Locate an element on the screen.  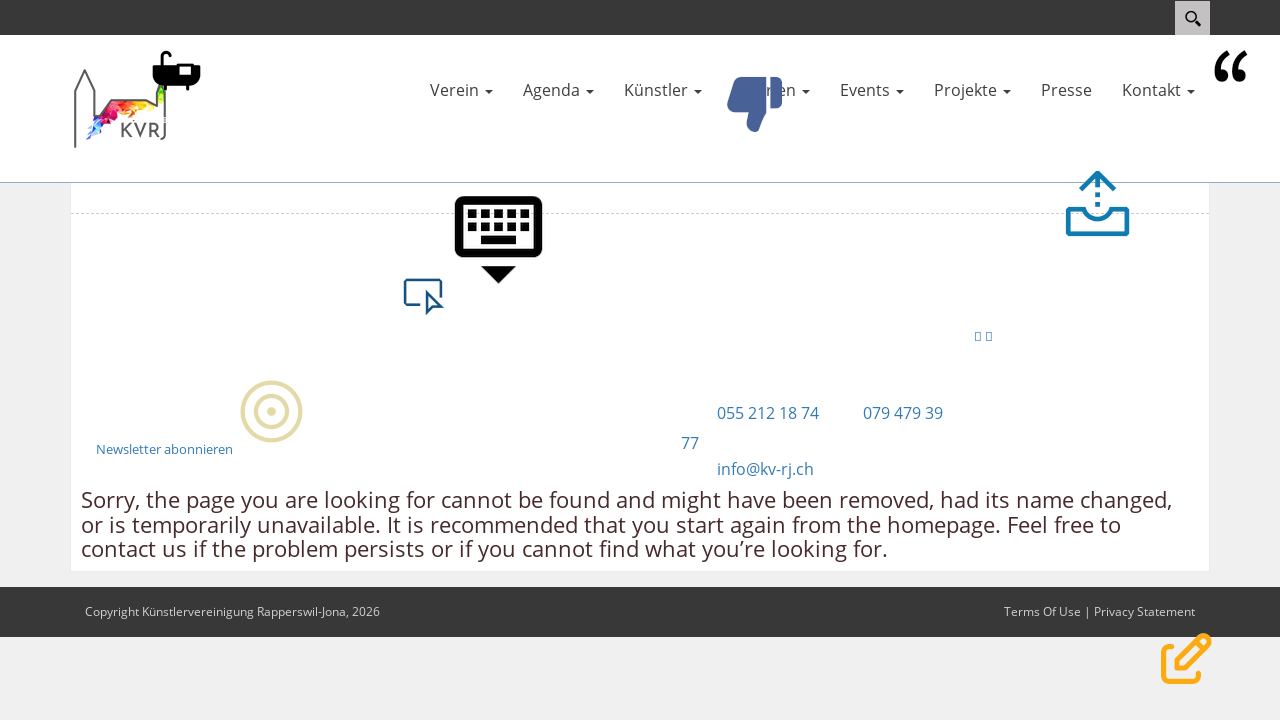
inspect element on page is located at coordinates (423, 295).